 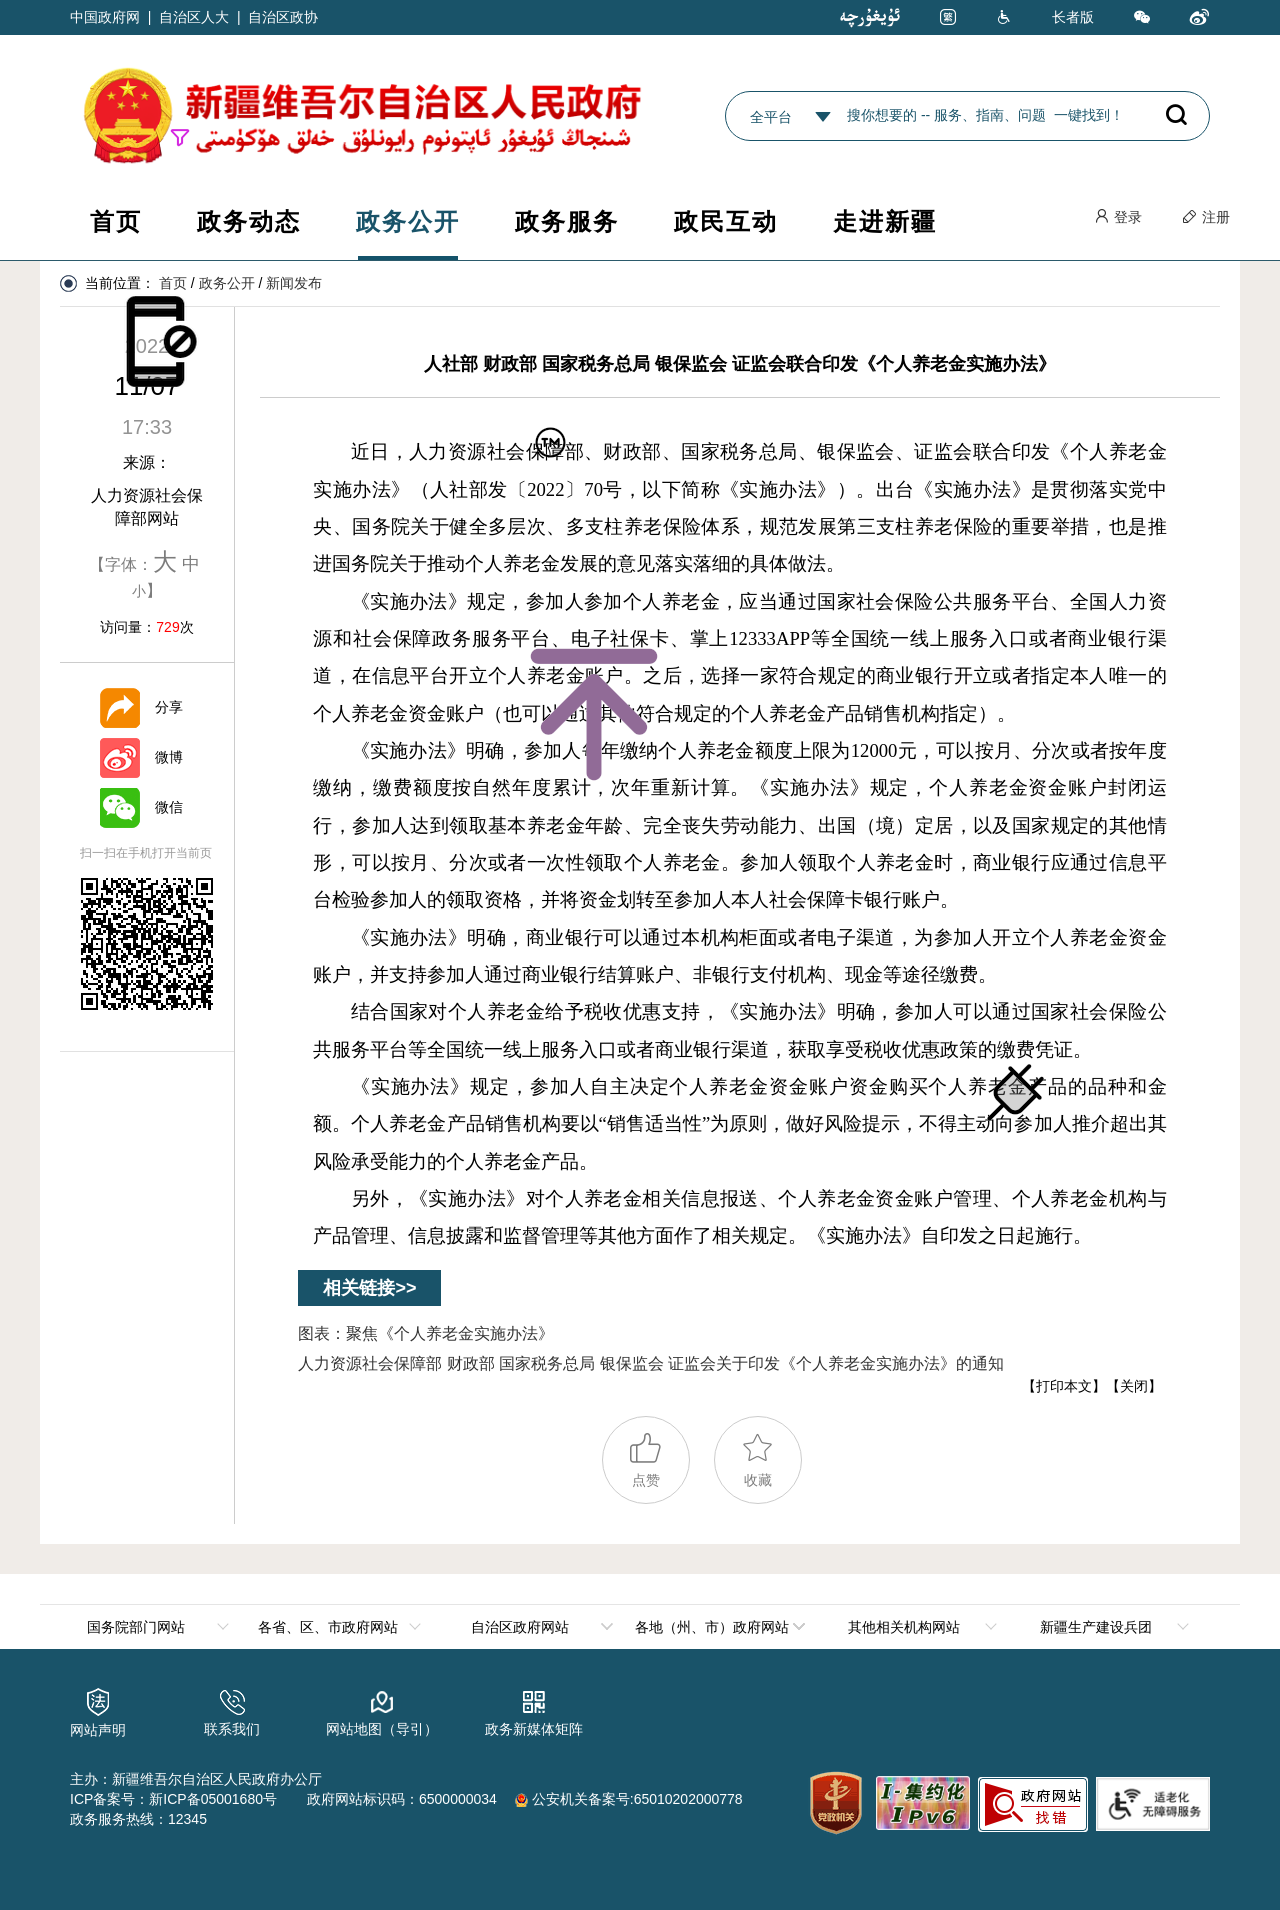 I want to click on connect to a power source, so click(x=1014, y=1093).